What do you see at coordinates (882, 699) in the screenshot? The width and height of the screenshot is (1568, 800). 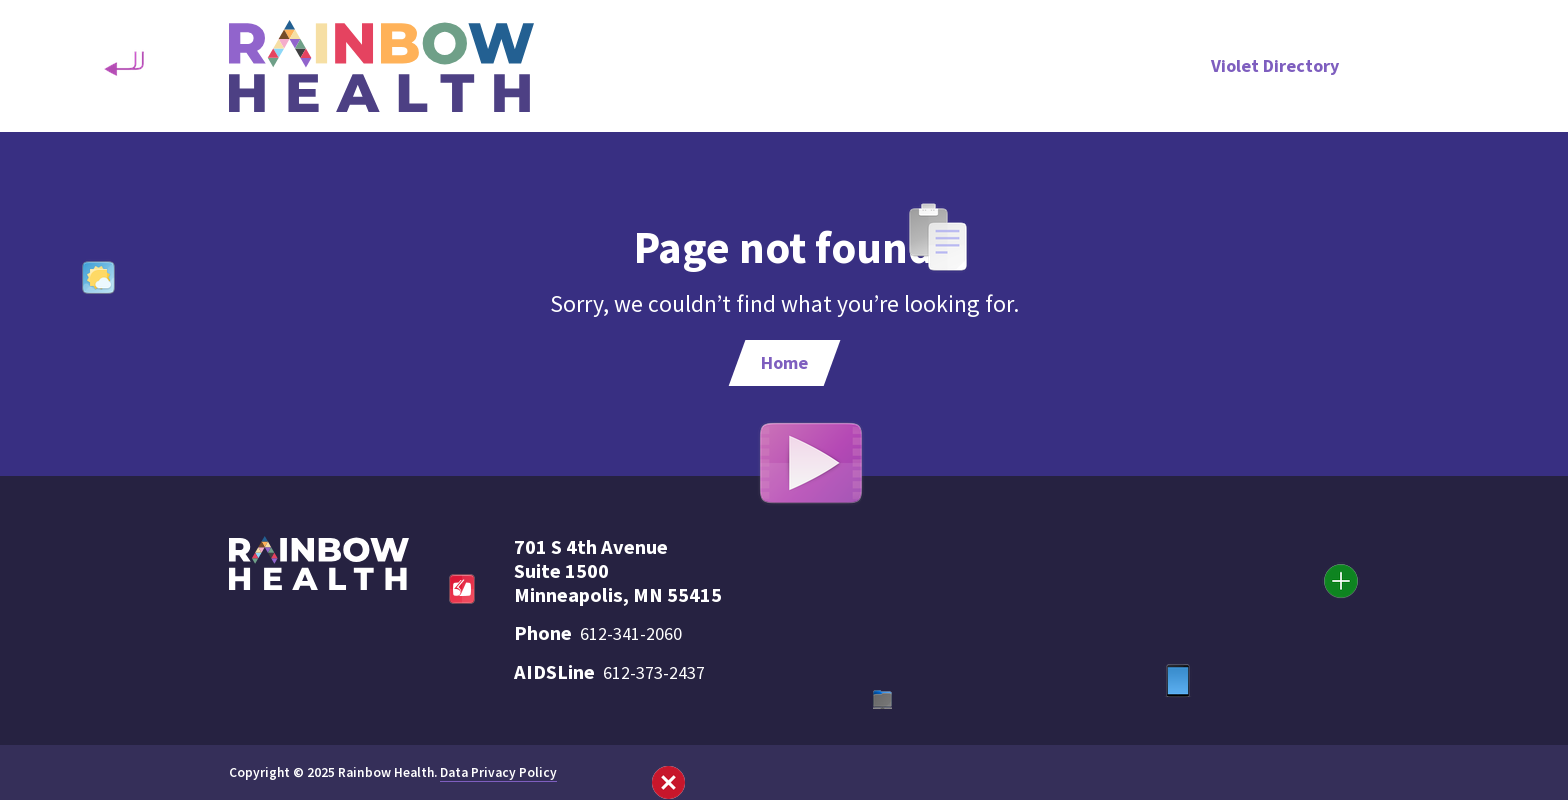 I see `access a remote or network folder` at bounding box center [882, 699].